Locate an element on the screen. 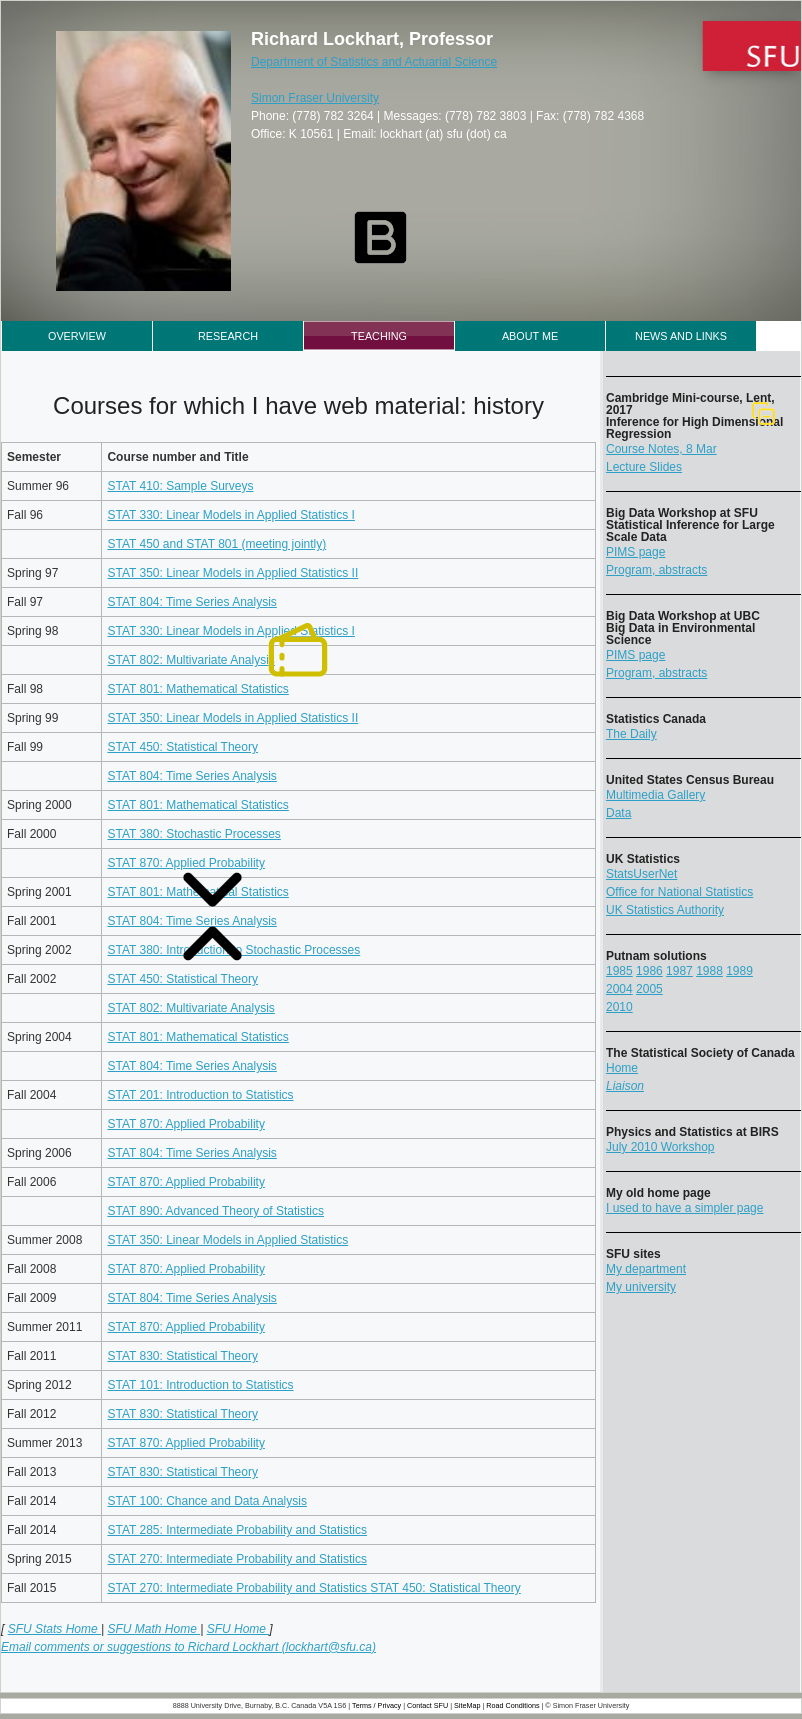 Image resolution: width=802 pixels, height=1719 pixels. view your tickets is located at coordinates (298, 650).